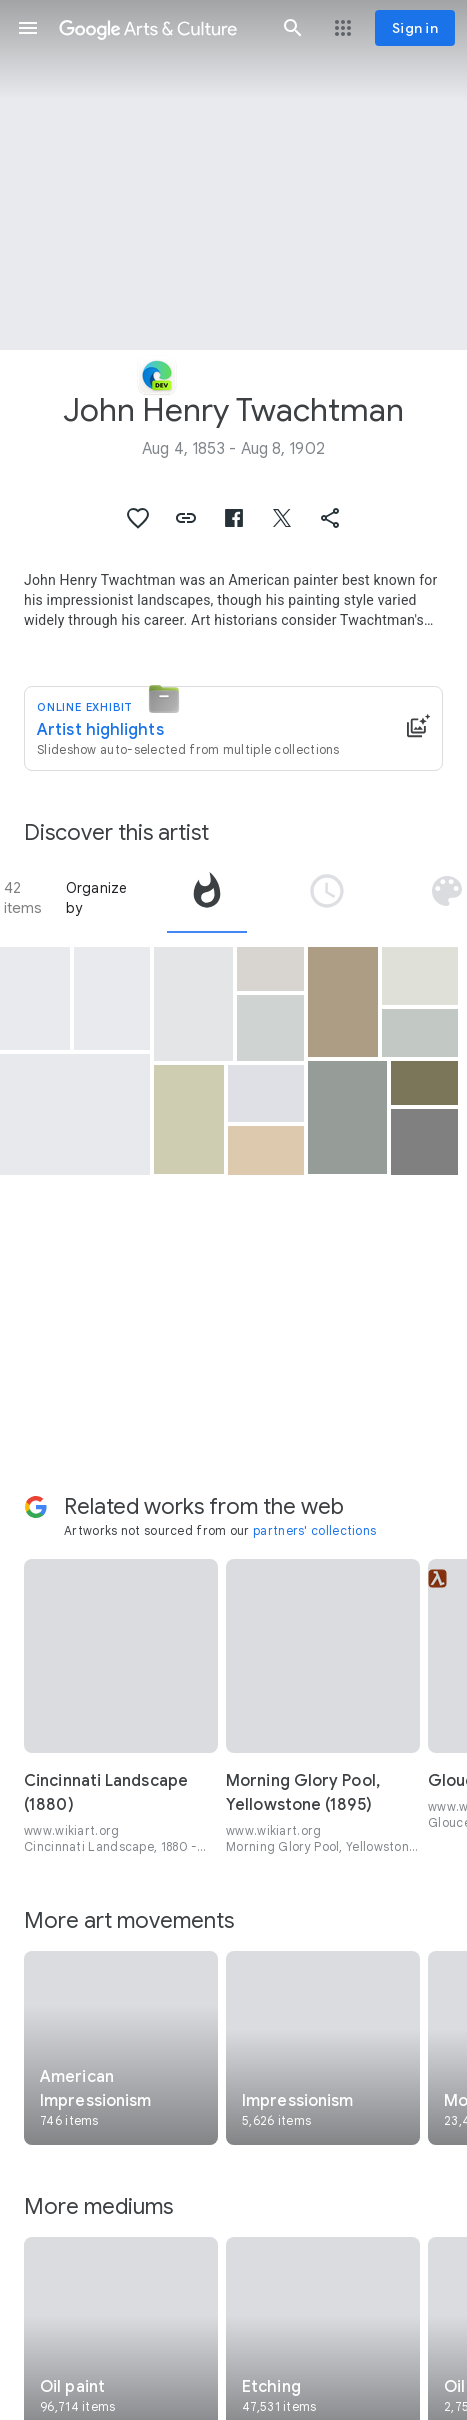  Describe the element at coordinates (437, 1578) in the screenshot. I see `launch half-life: alyx game` at that location.